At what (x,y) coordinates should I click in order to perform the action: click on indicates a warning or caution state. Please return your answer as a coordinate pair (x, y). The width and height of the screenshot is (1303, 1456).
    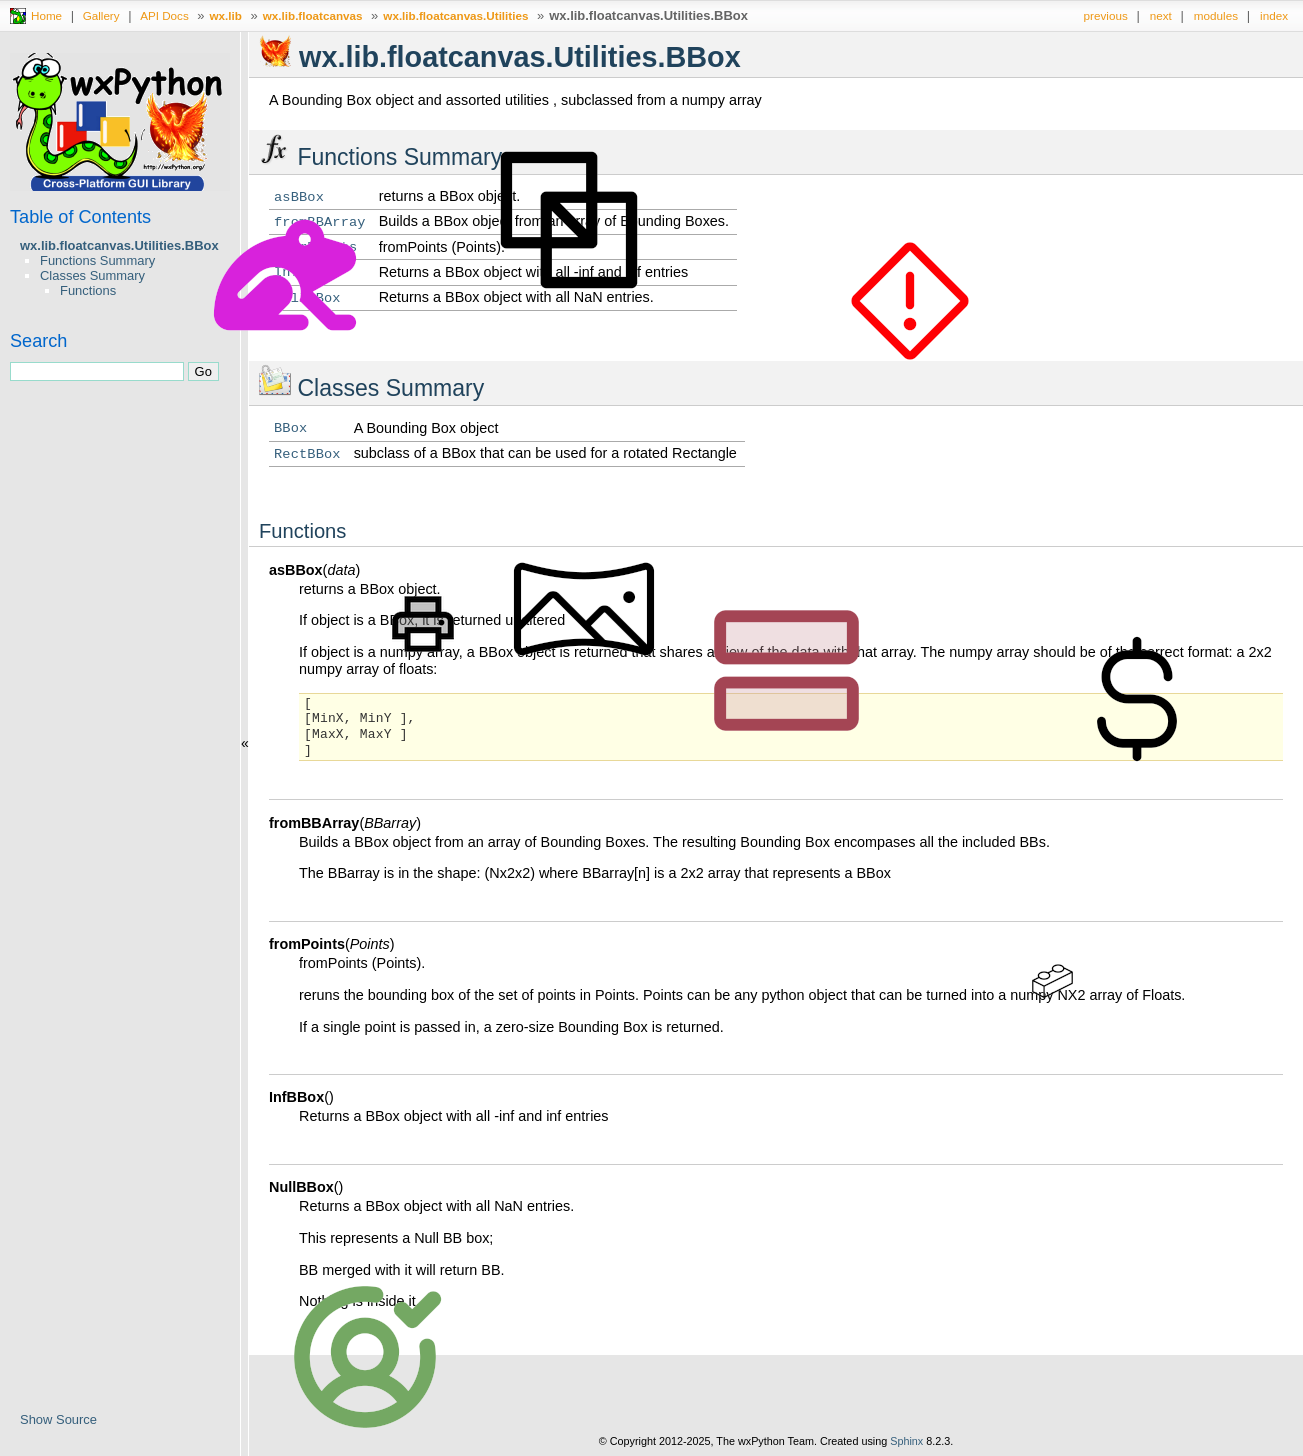
    Looking at the image, I should click on (910, 301).